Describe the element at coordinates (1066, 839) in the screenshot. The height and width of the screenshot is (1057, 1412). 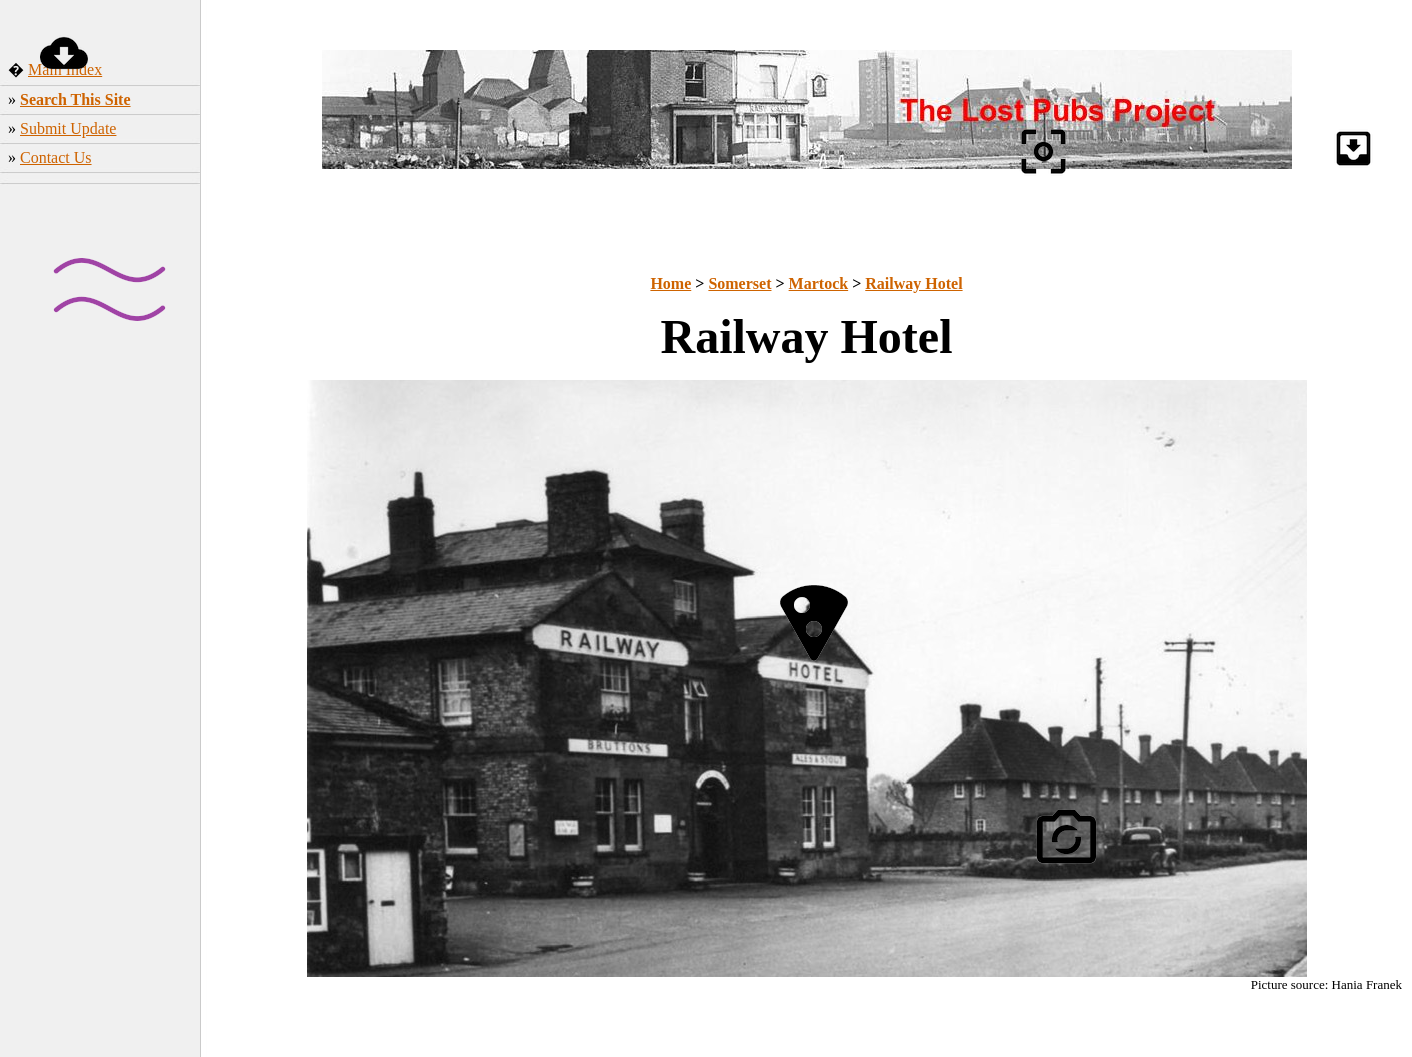
I see `access party mode camera effects` at that location.